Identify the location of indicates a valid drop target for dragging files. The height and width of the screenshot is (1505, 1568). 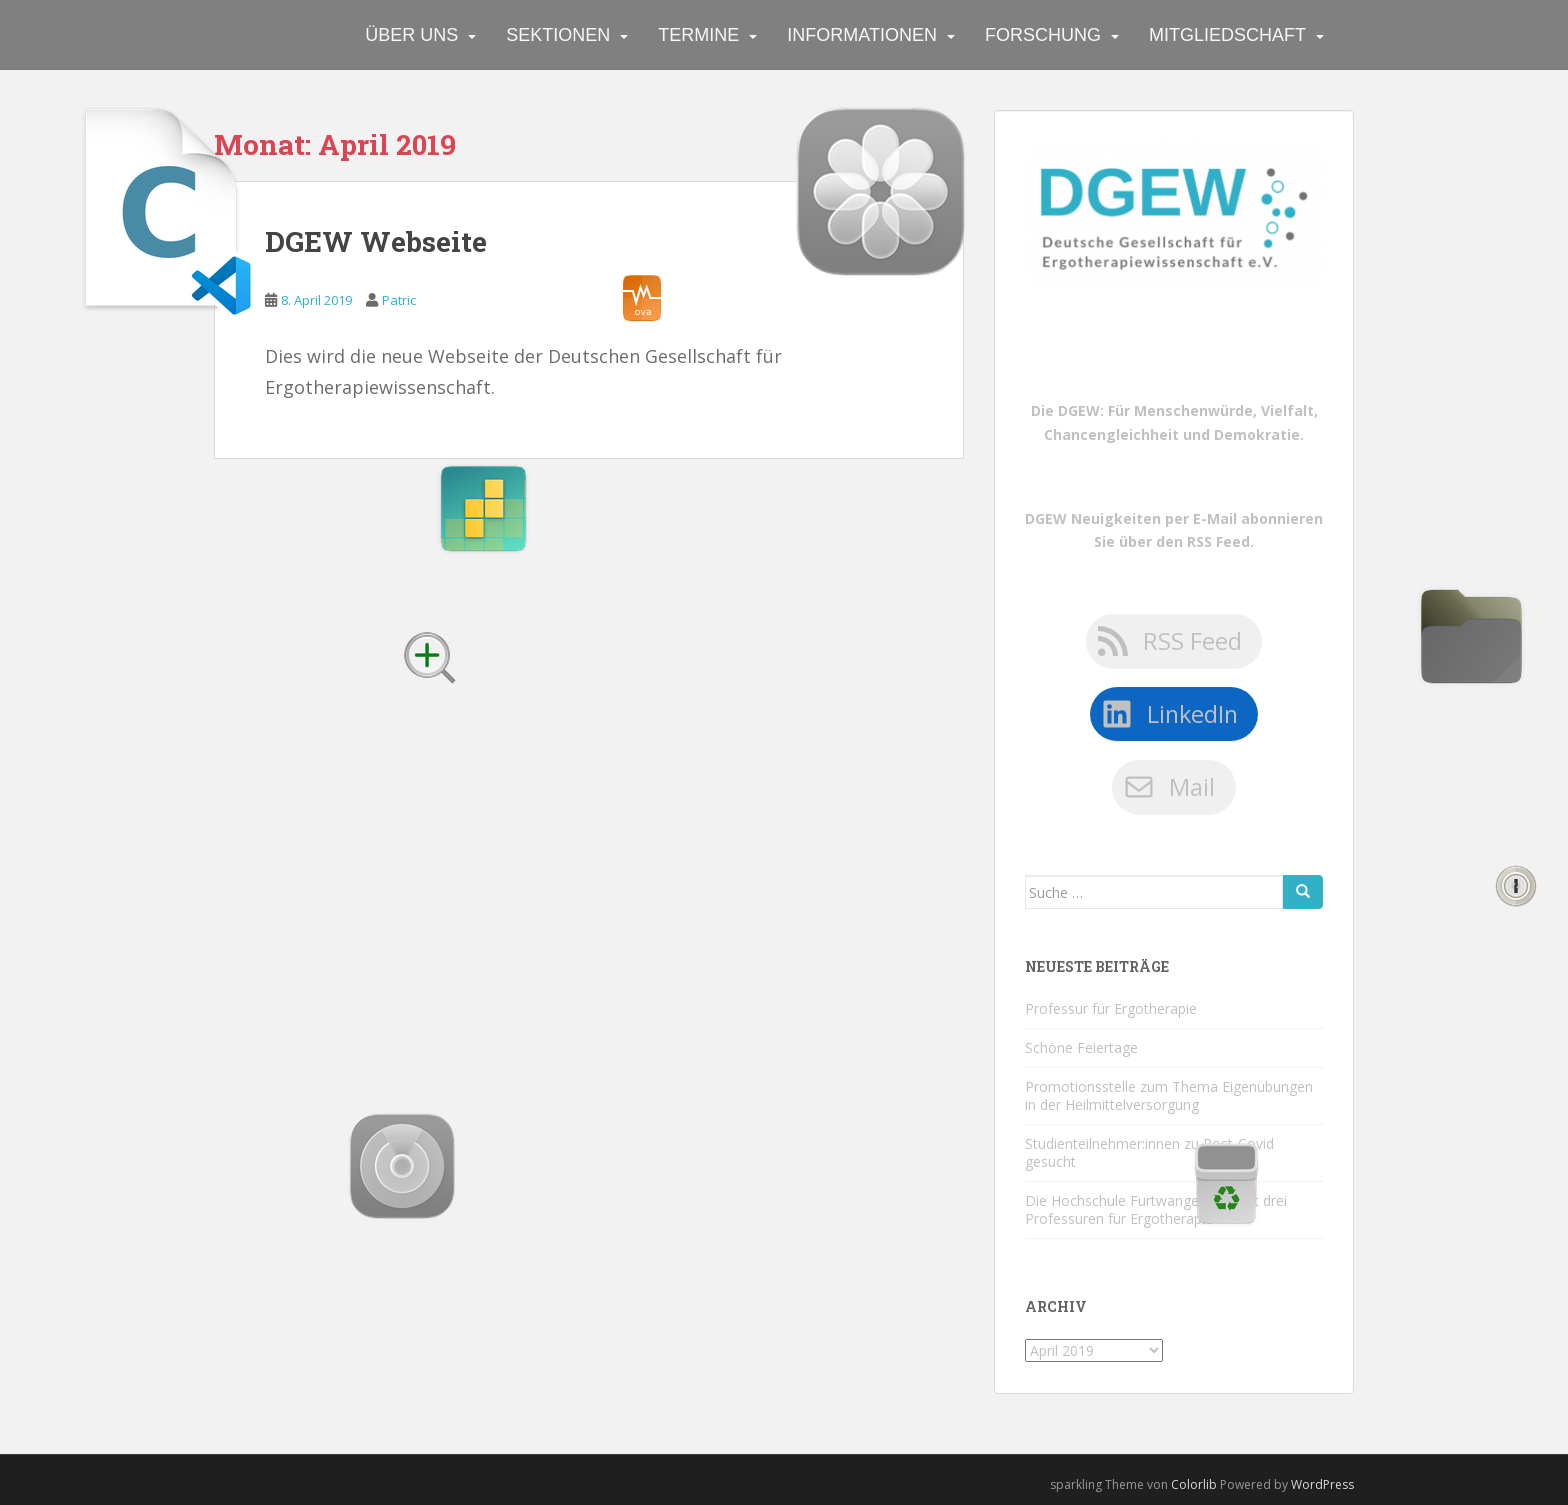
(1471, 636).